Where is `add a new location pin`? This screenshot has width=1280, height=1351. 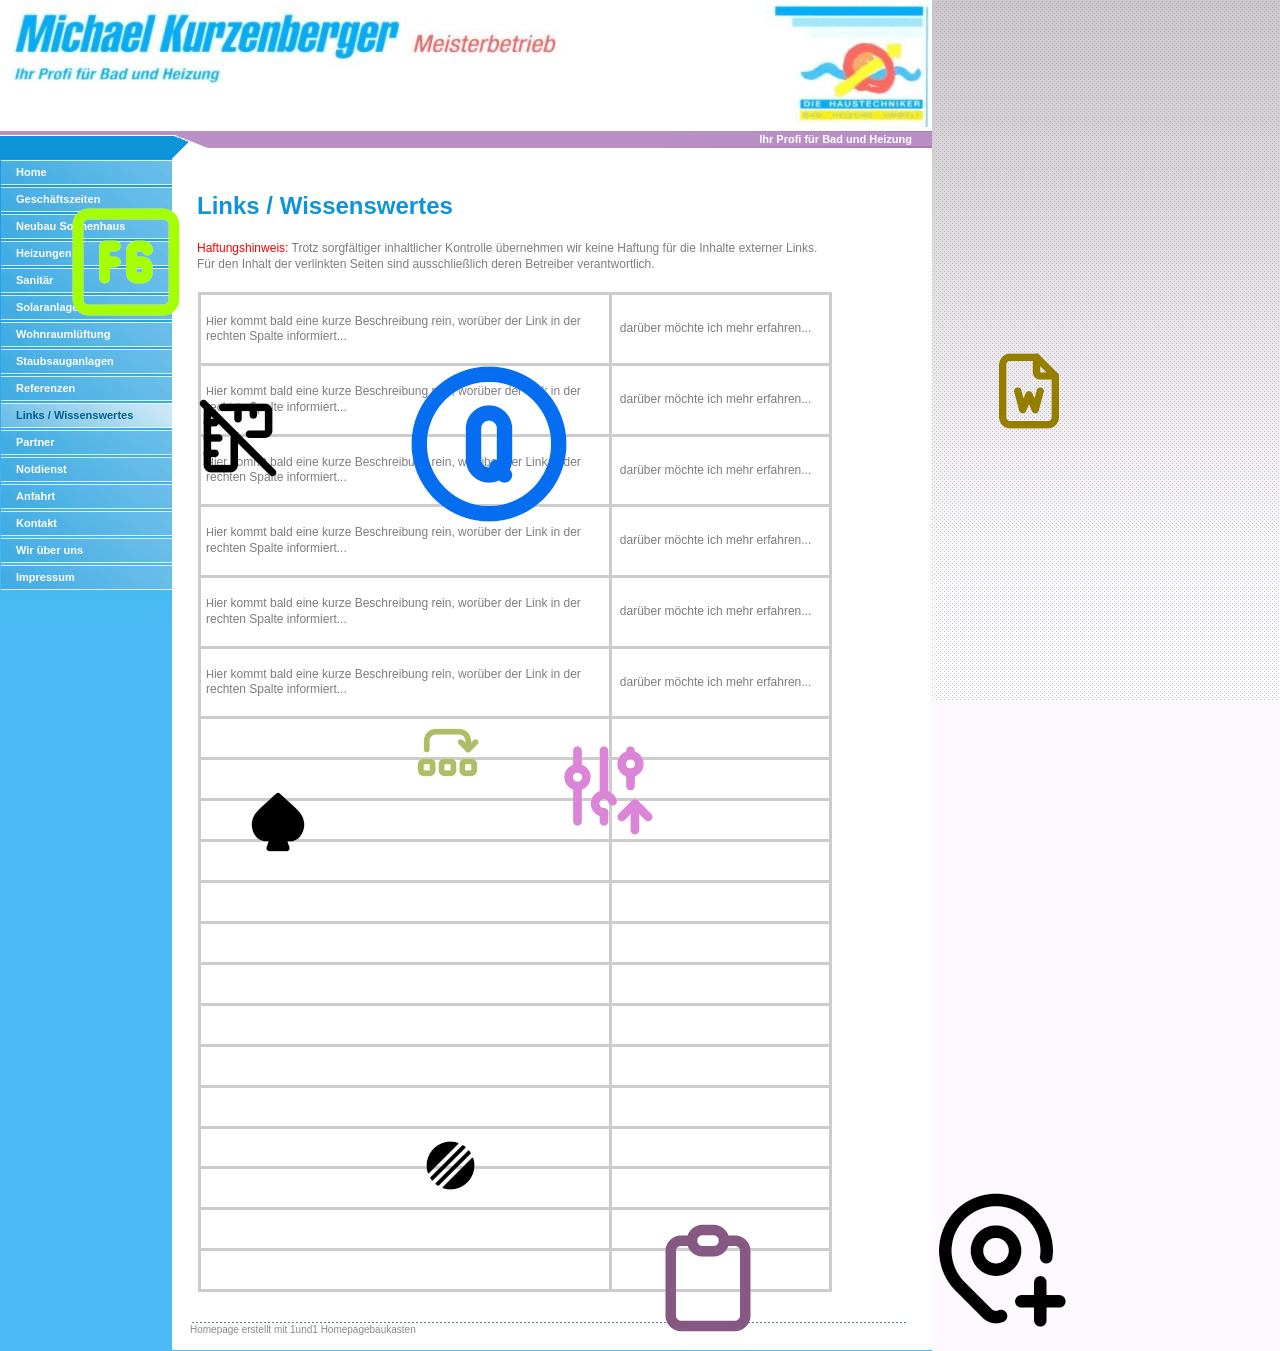
add a new location pin is located at coordinates (996, 1257).